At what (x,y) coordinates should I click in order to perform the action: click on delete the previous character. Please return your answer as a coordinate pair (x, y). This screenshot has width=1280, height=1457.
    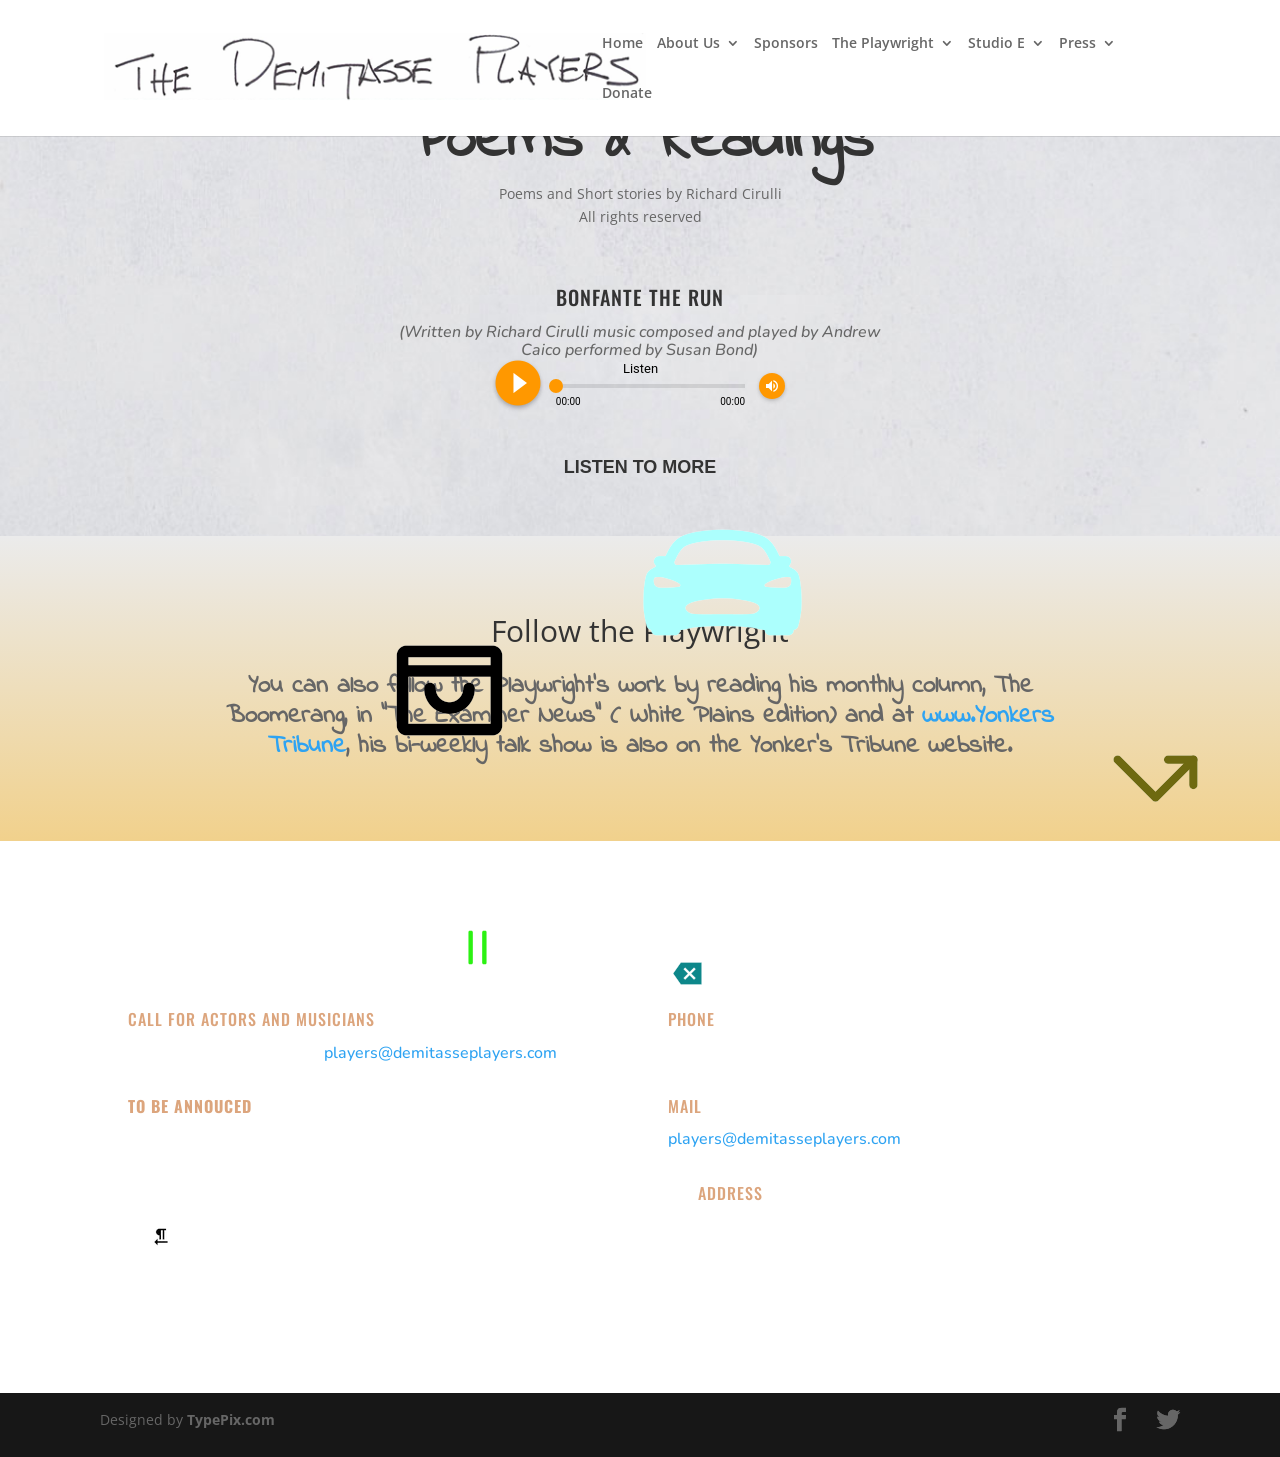
    Looking at the image, I should click on (688, 973).